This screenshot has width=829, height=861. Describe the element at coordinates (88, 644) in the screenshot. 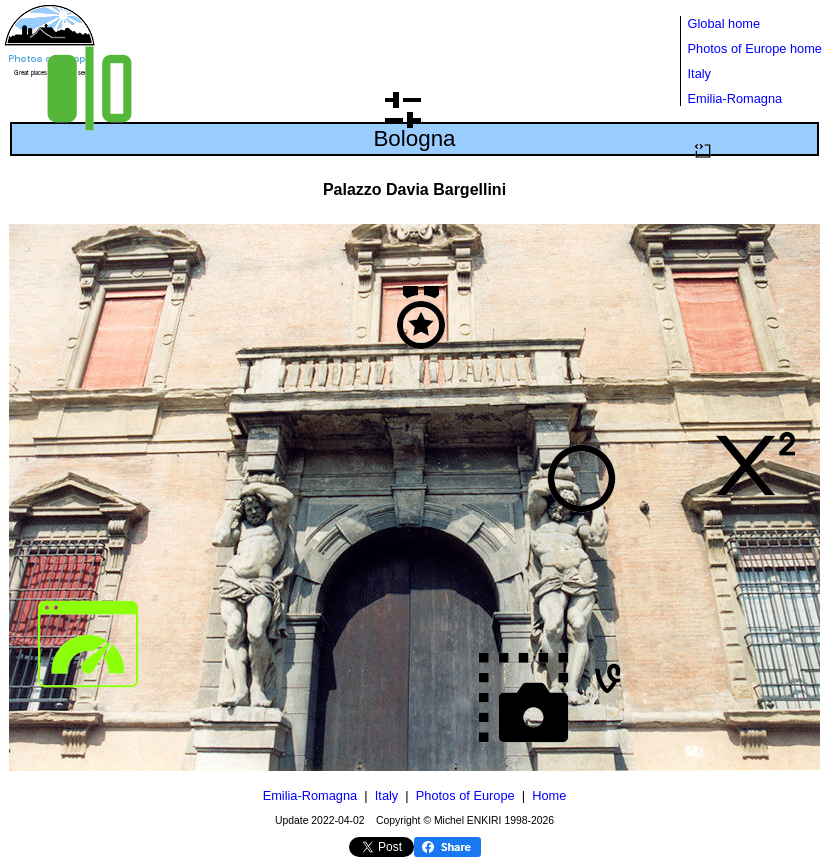

I see `open Google PageSpeed Insights` at that location.